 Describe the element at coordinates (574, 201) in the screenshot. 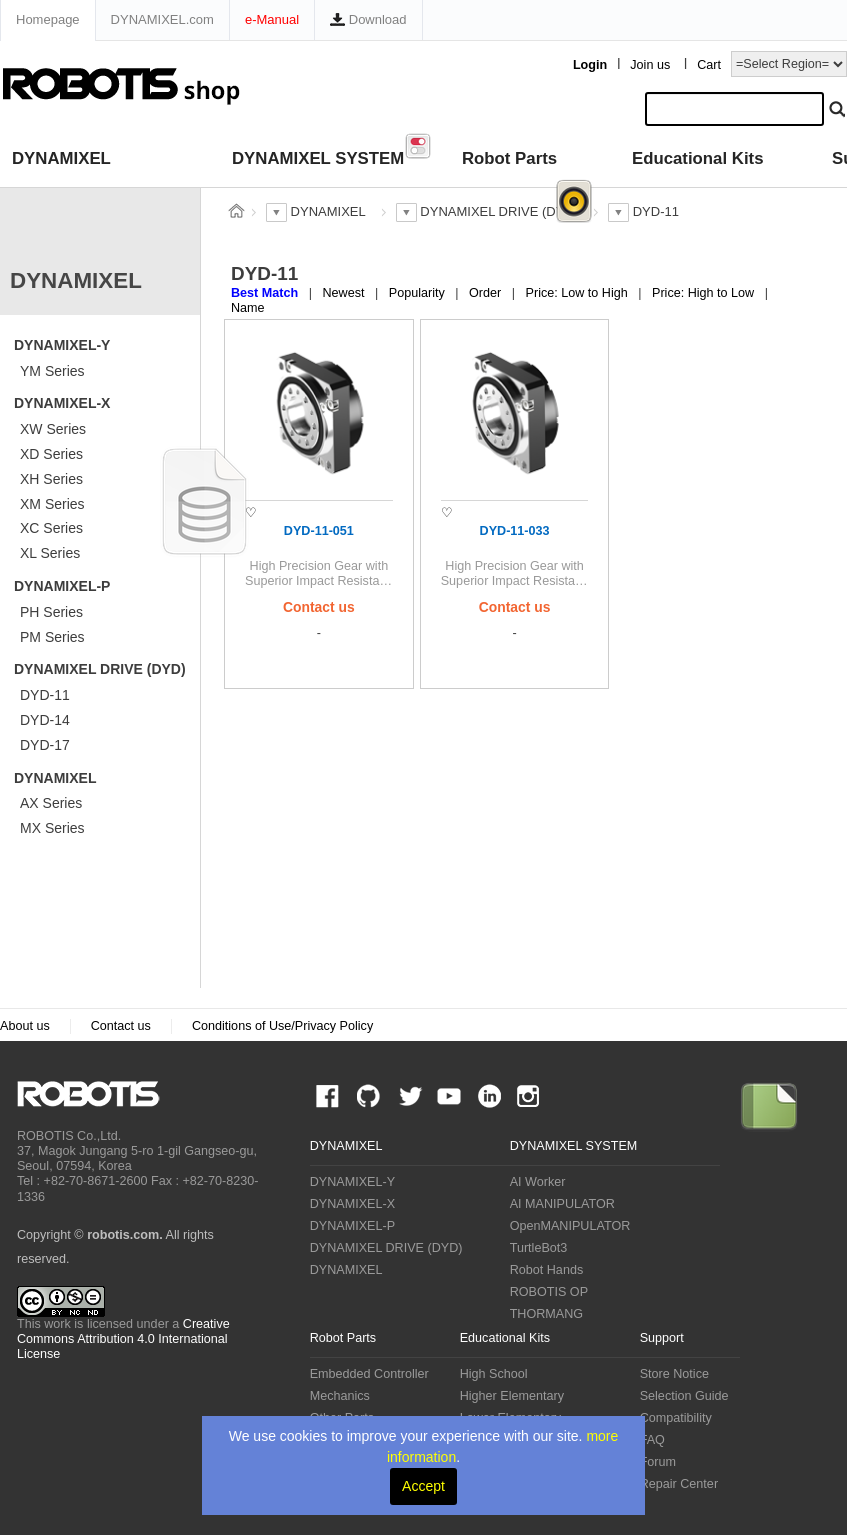

I see `open rhythmbox music player` at that location.